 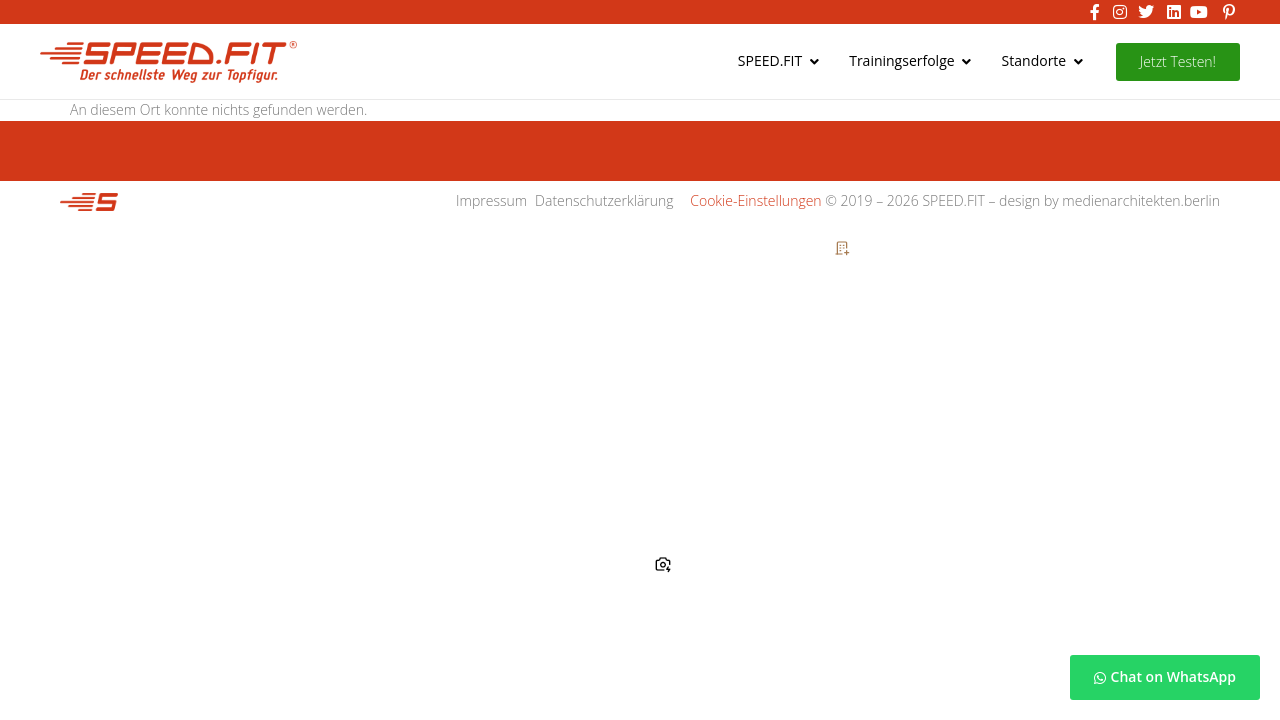 I want to click on camera flash enabled, so click(x=663, y=564).